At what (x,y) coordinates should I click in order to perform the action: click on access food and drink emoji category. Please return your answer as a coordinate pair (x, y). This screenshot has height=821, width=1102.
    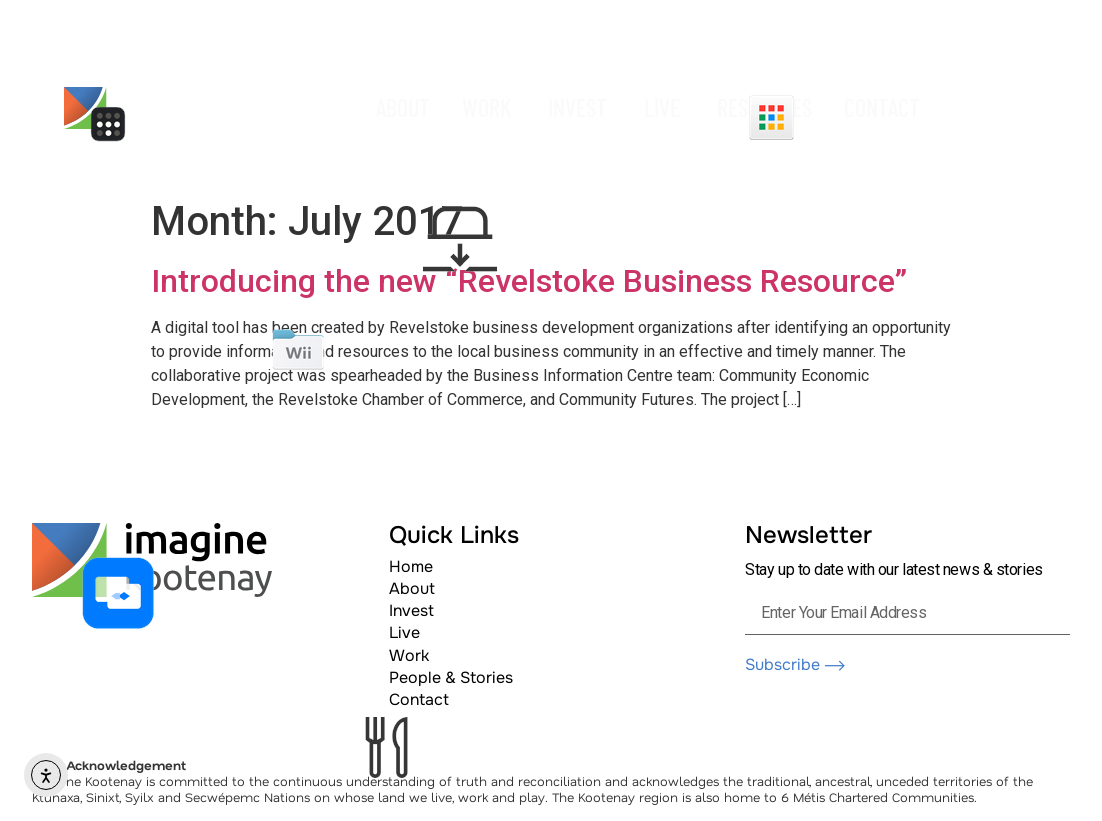
    Looking at the image, I should click on (388, 747).